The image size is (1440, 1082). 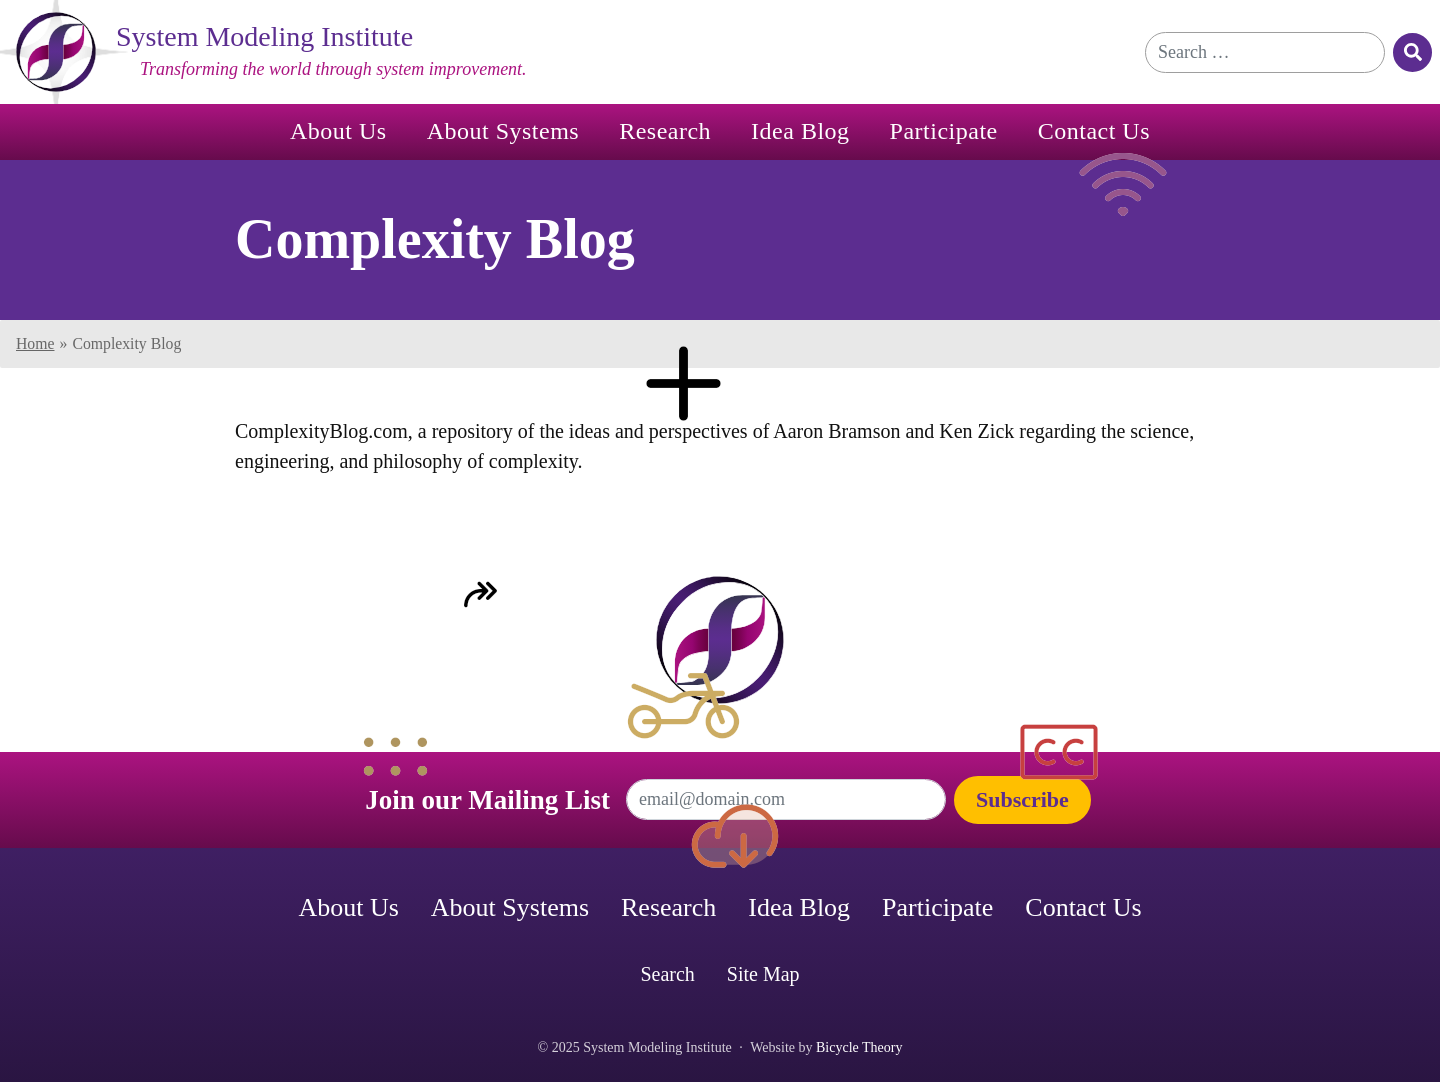 What do you see at coordinates (395, 756) in the screenshot?
I see `drag to reorder or rearrange items` at bounding box center [395, 756].